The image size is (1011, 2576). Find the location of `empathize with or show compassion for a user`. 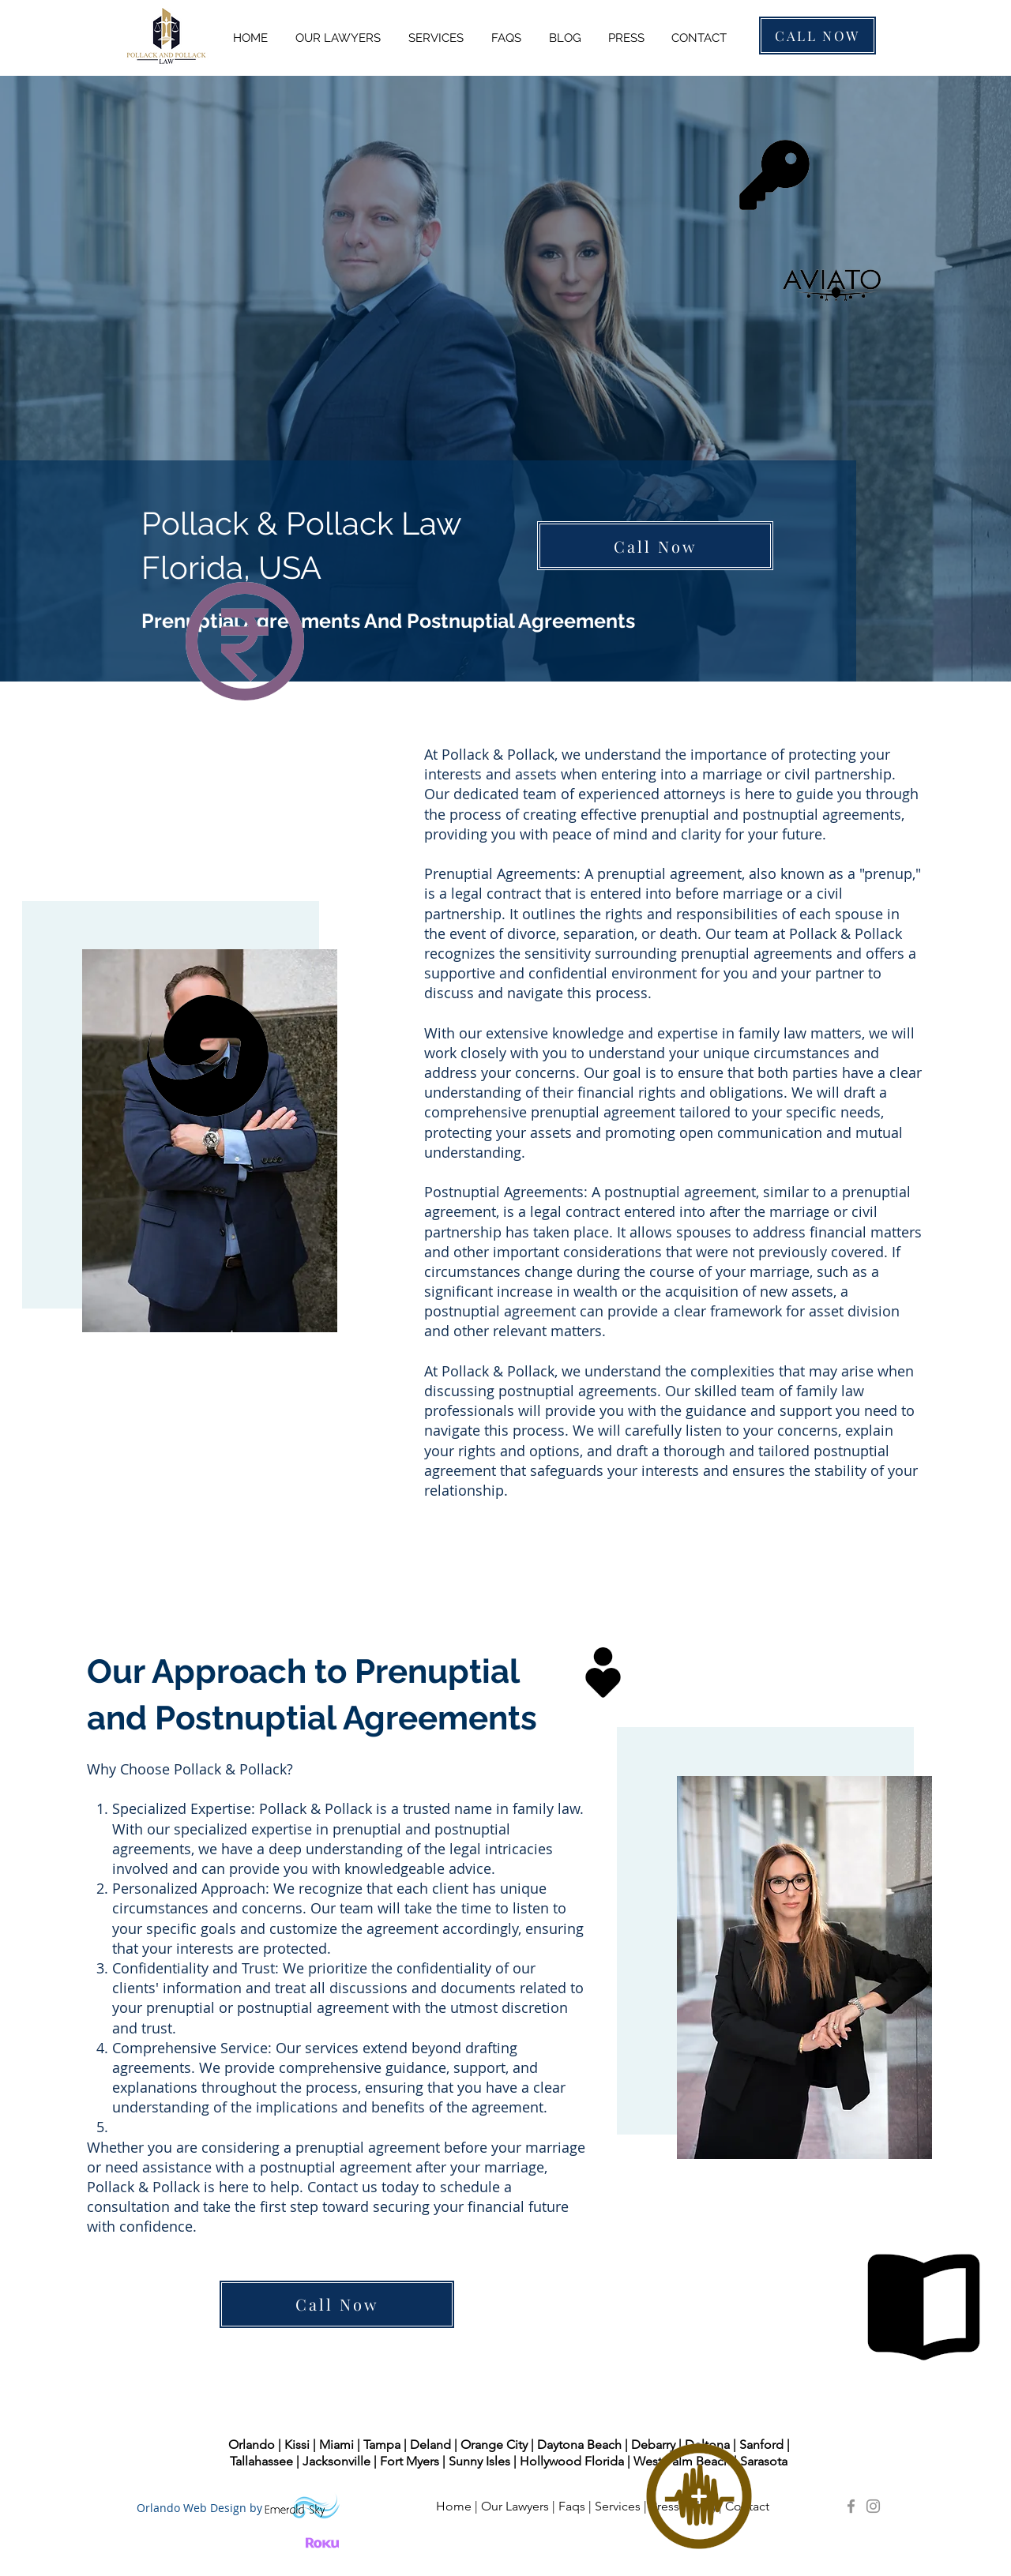

empathize with or show compassion for a user is located at coordinates (603, 1673).